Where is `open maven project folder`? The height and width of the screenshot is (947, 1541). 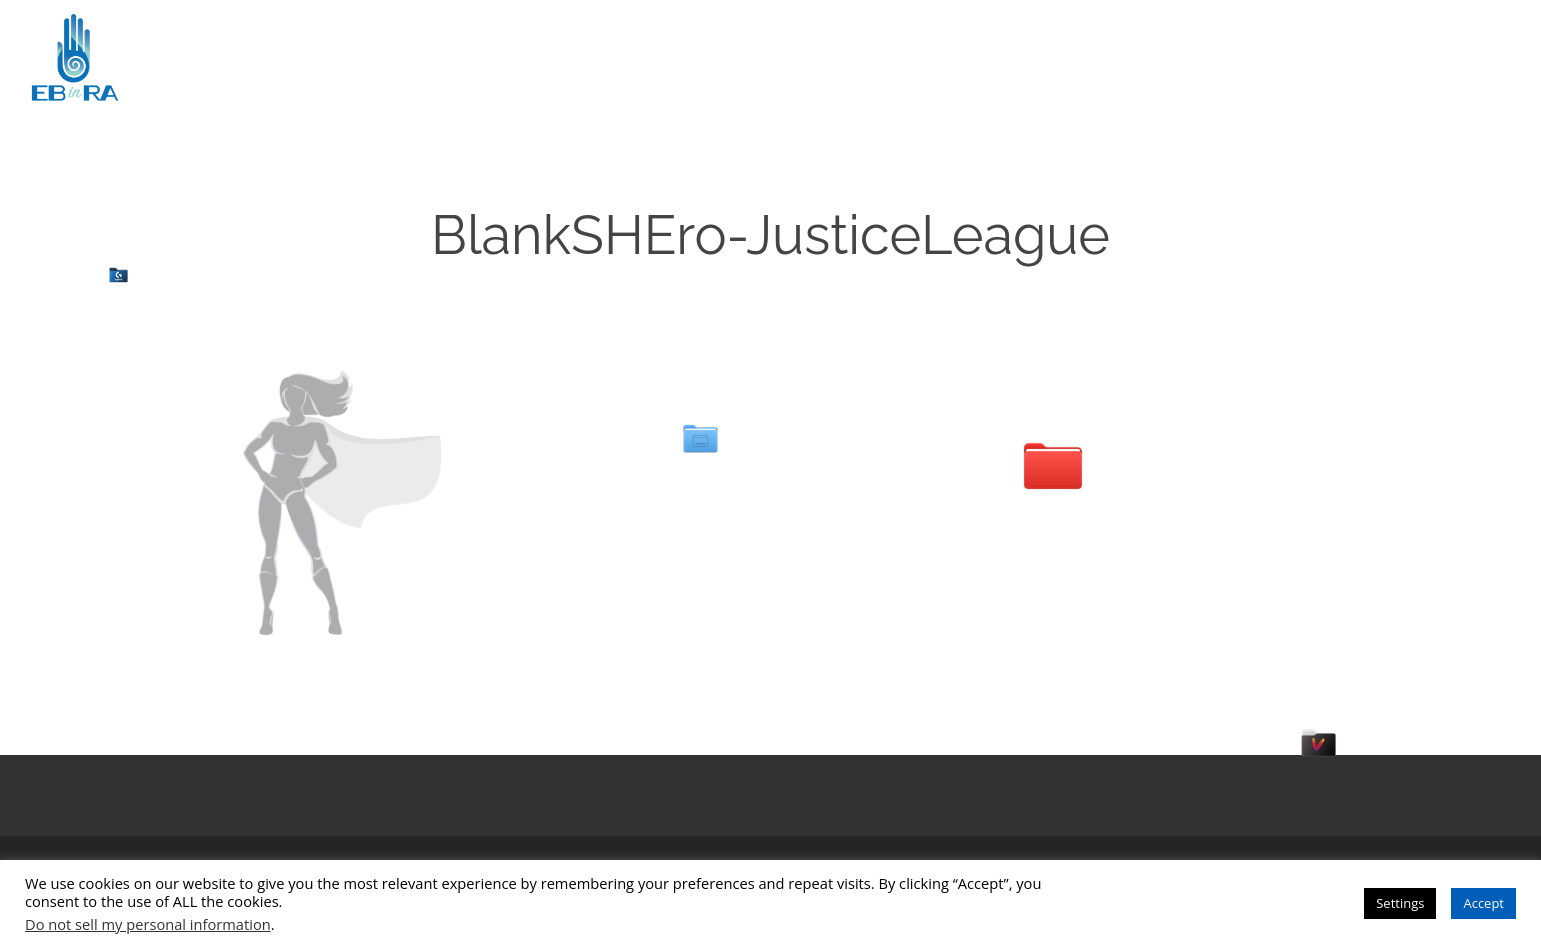 open maven project folder is located at coordinates (1318, 743).